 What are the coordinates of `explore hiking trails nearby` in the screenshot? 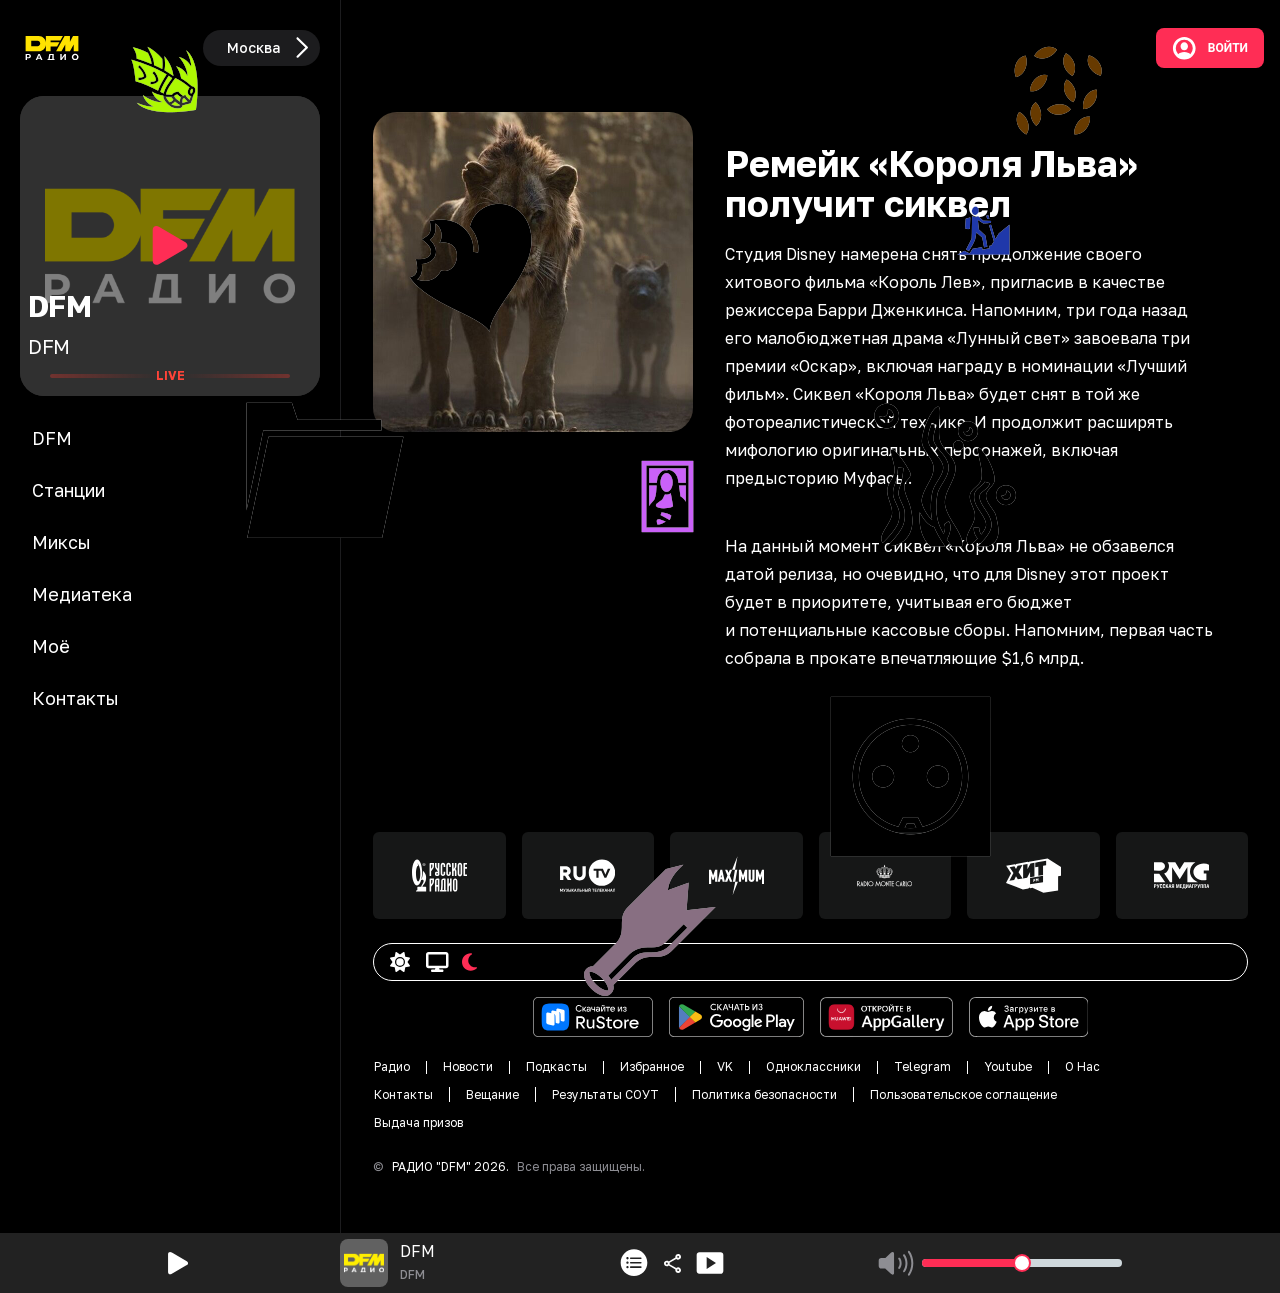 It's located at (983, 228).